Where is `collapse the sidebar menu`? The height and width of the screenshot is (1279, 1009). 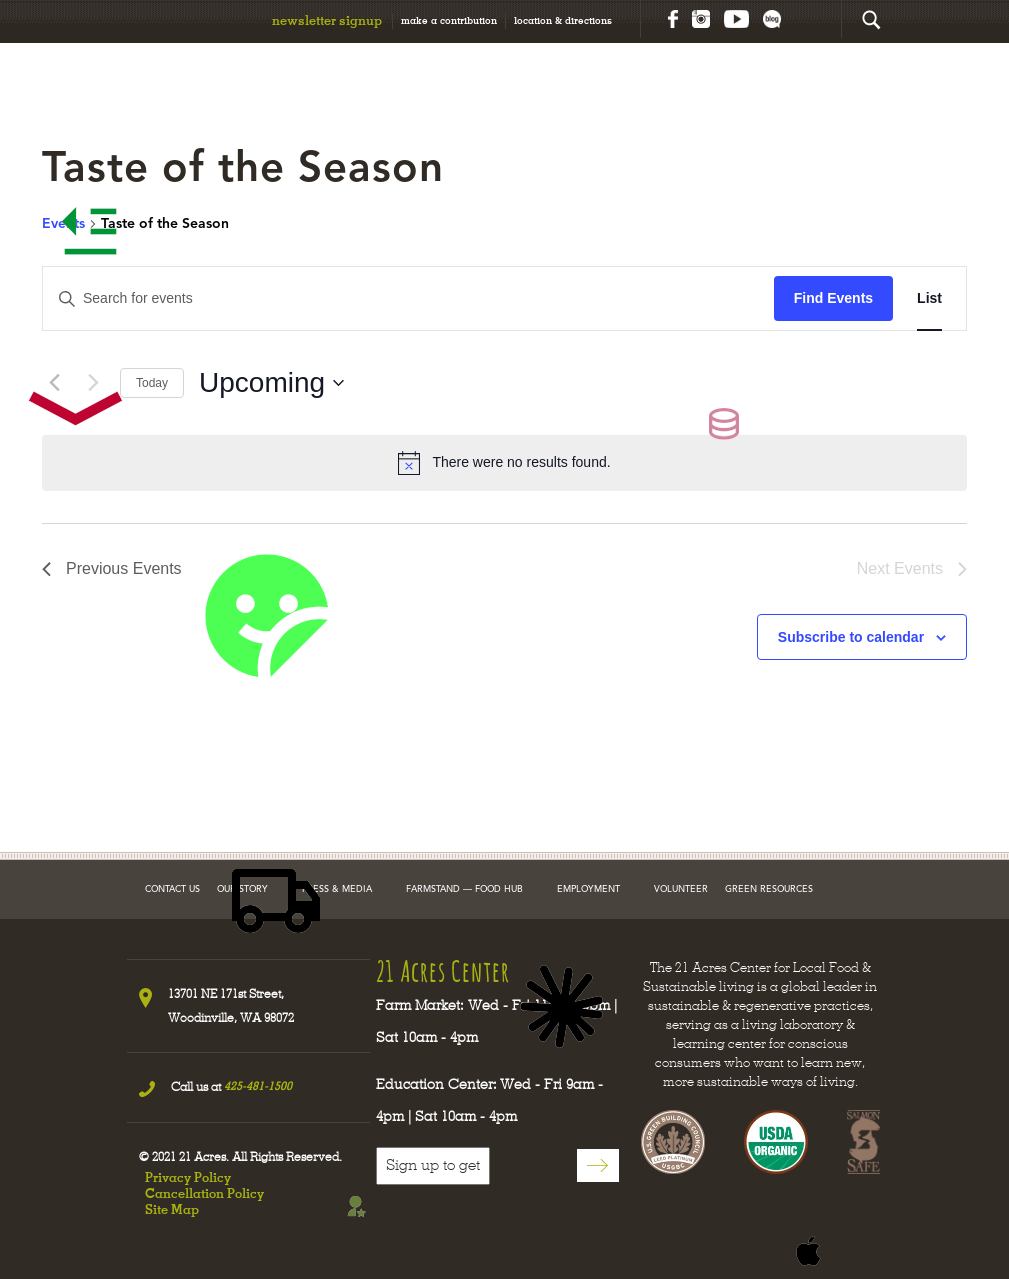
collapse the sidebar menu is located at coordinates (90, 231).